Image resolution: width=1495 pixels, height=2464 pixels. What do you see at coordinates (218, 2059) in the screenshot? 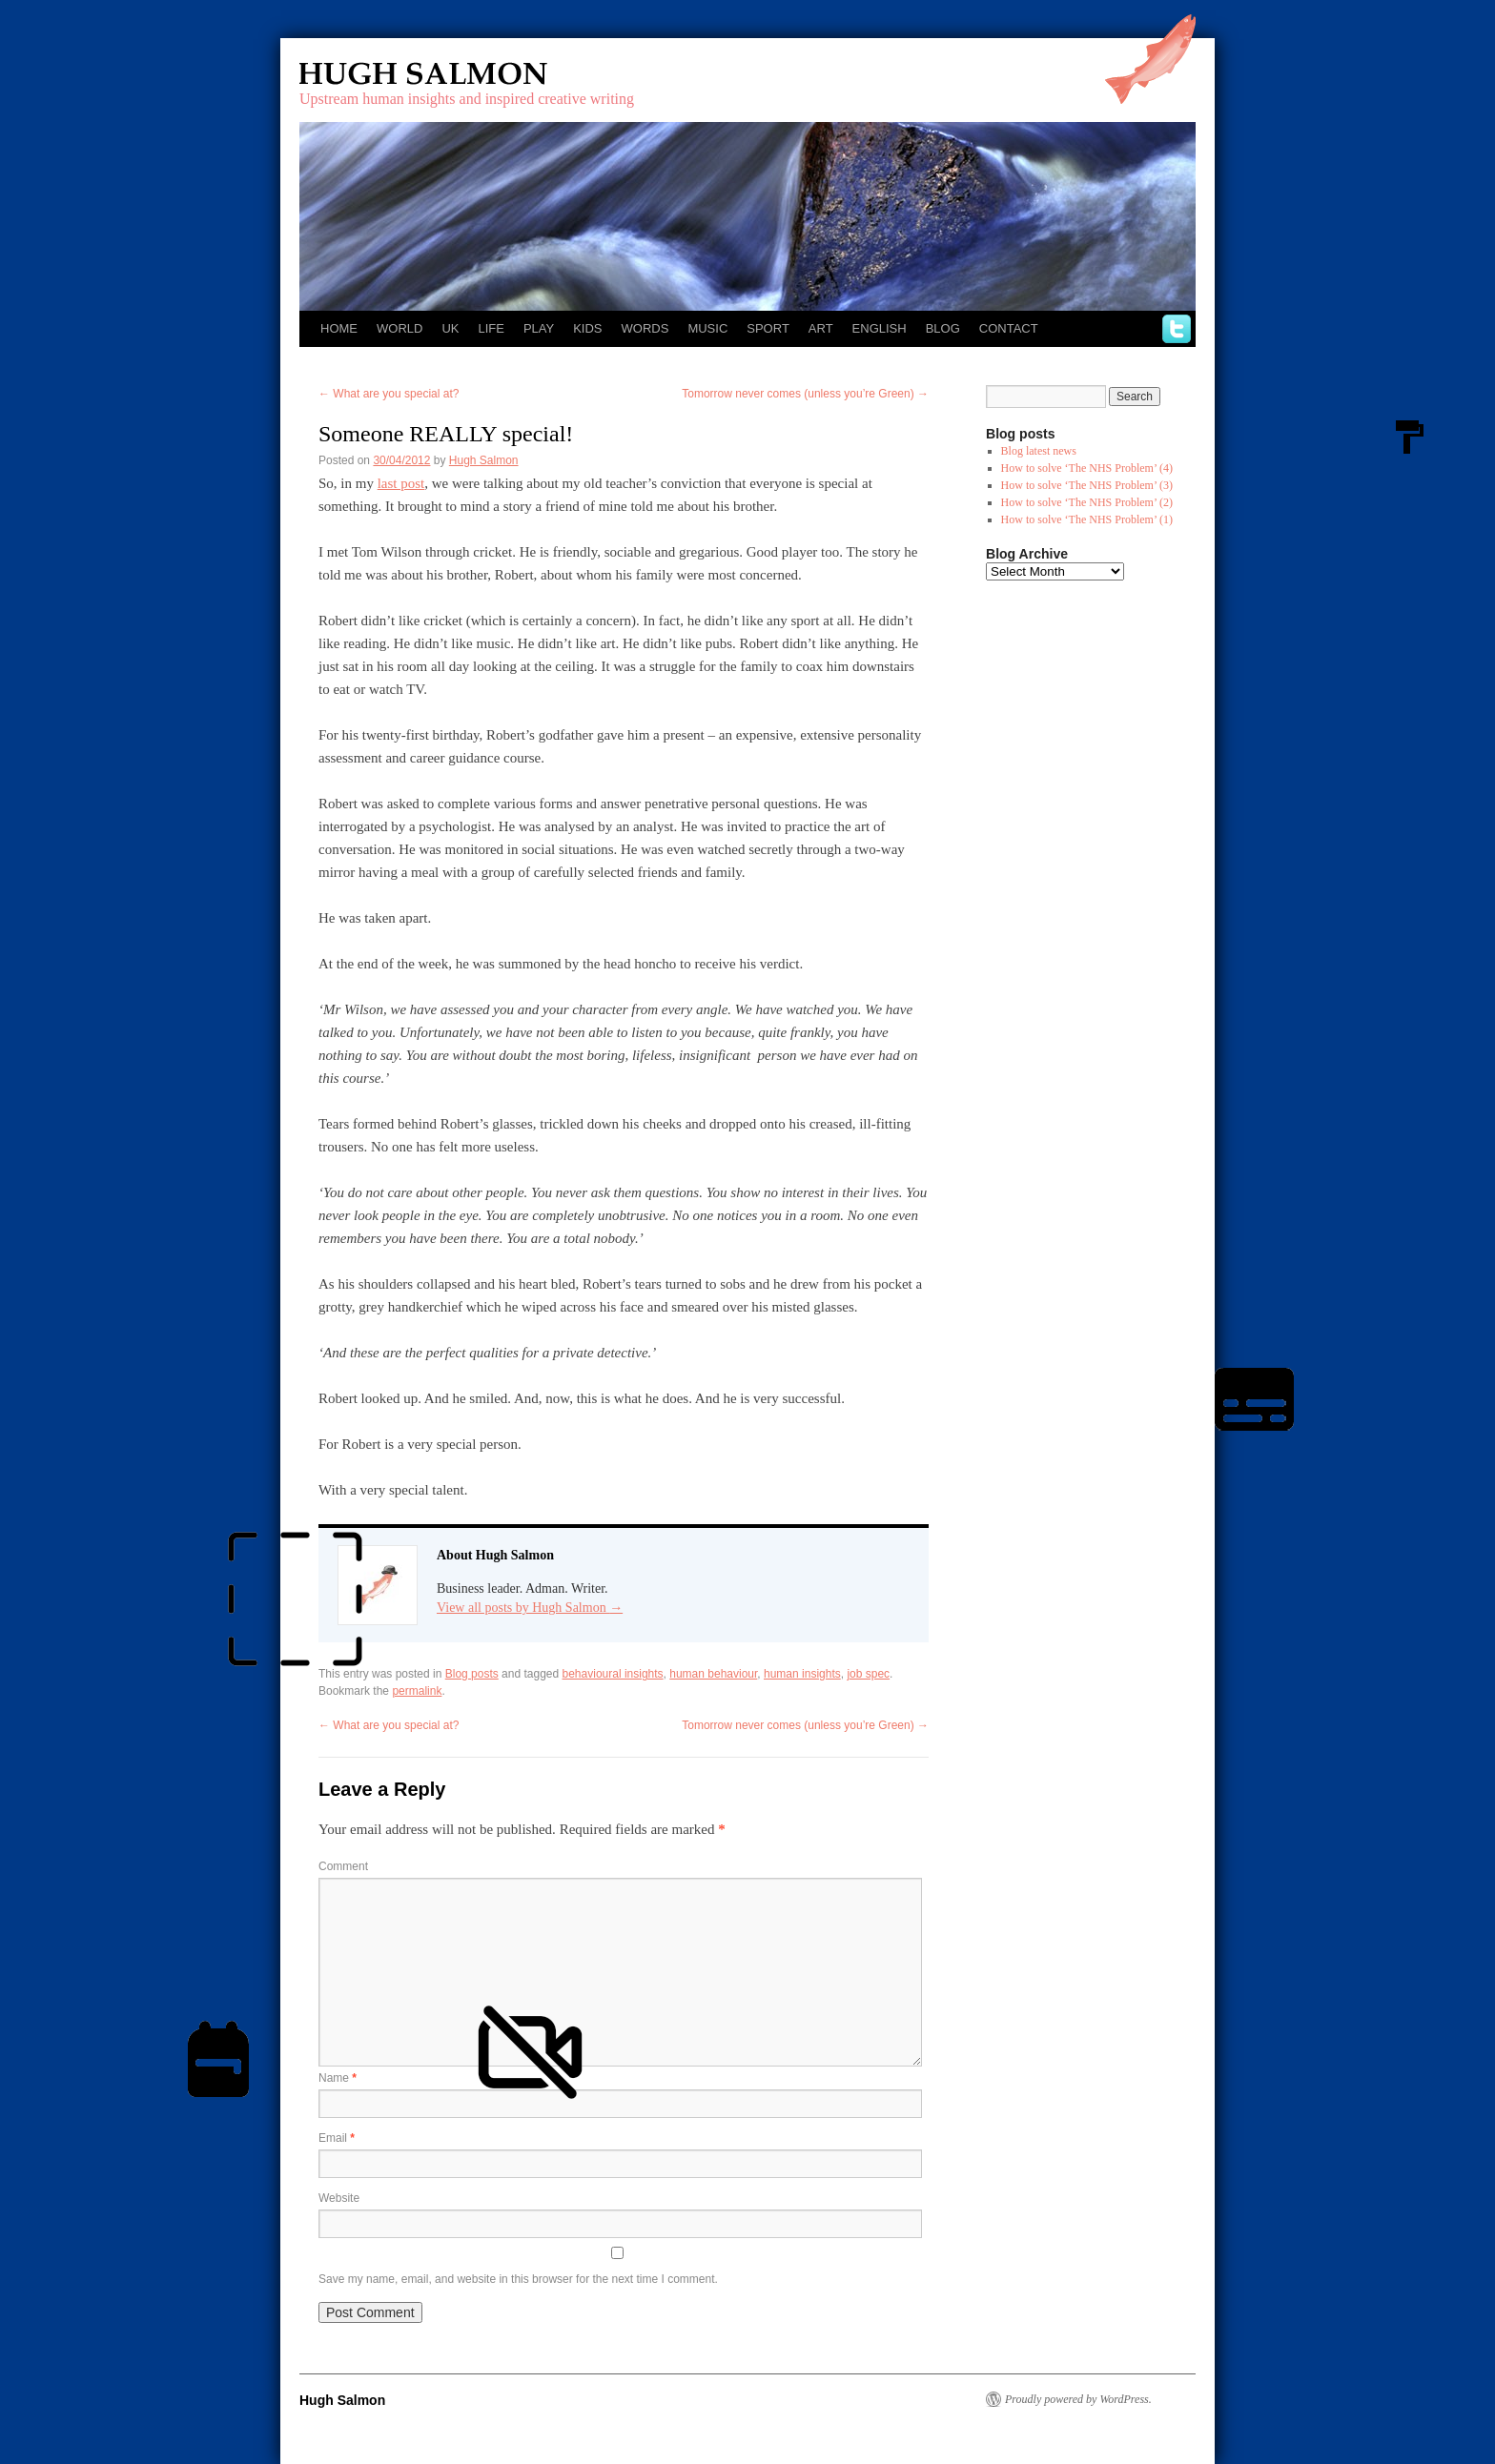
I see `access your backpack or bag inventory` at bounding box center [218, 2059].